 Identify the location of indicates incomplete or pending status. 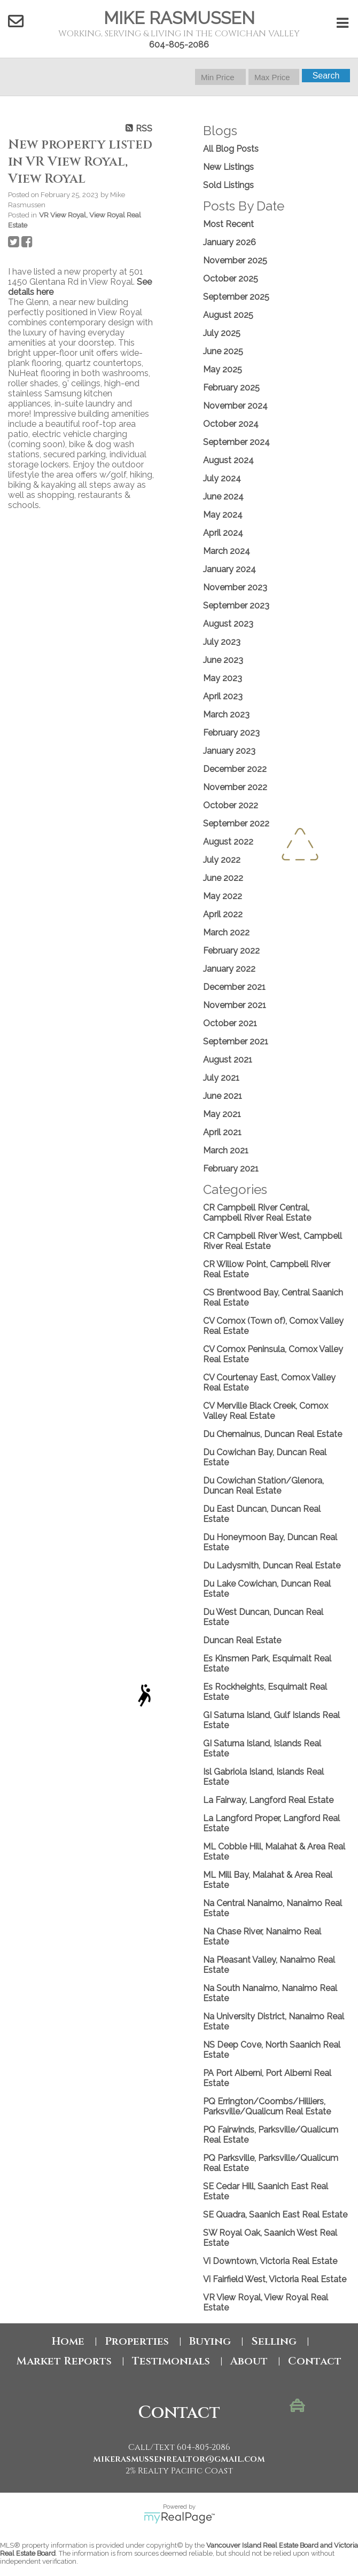
(300, 845).